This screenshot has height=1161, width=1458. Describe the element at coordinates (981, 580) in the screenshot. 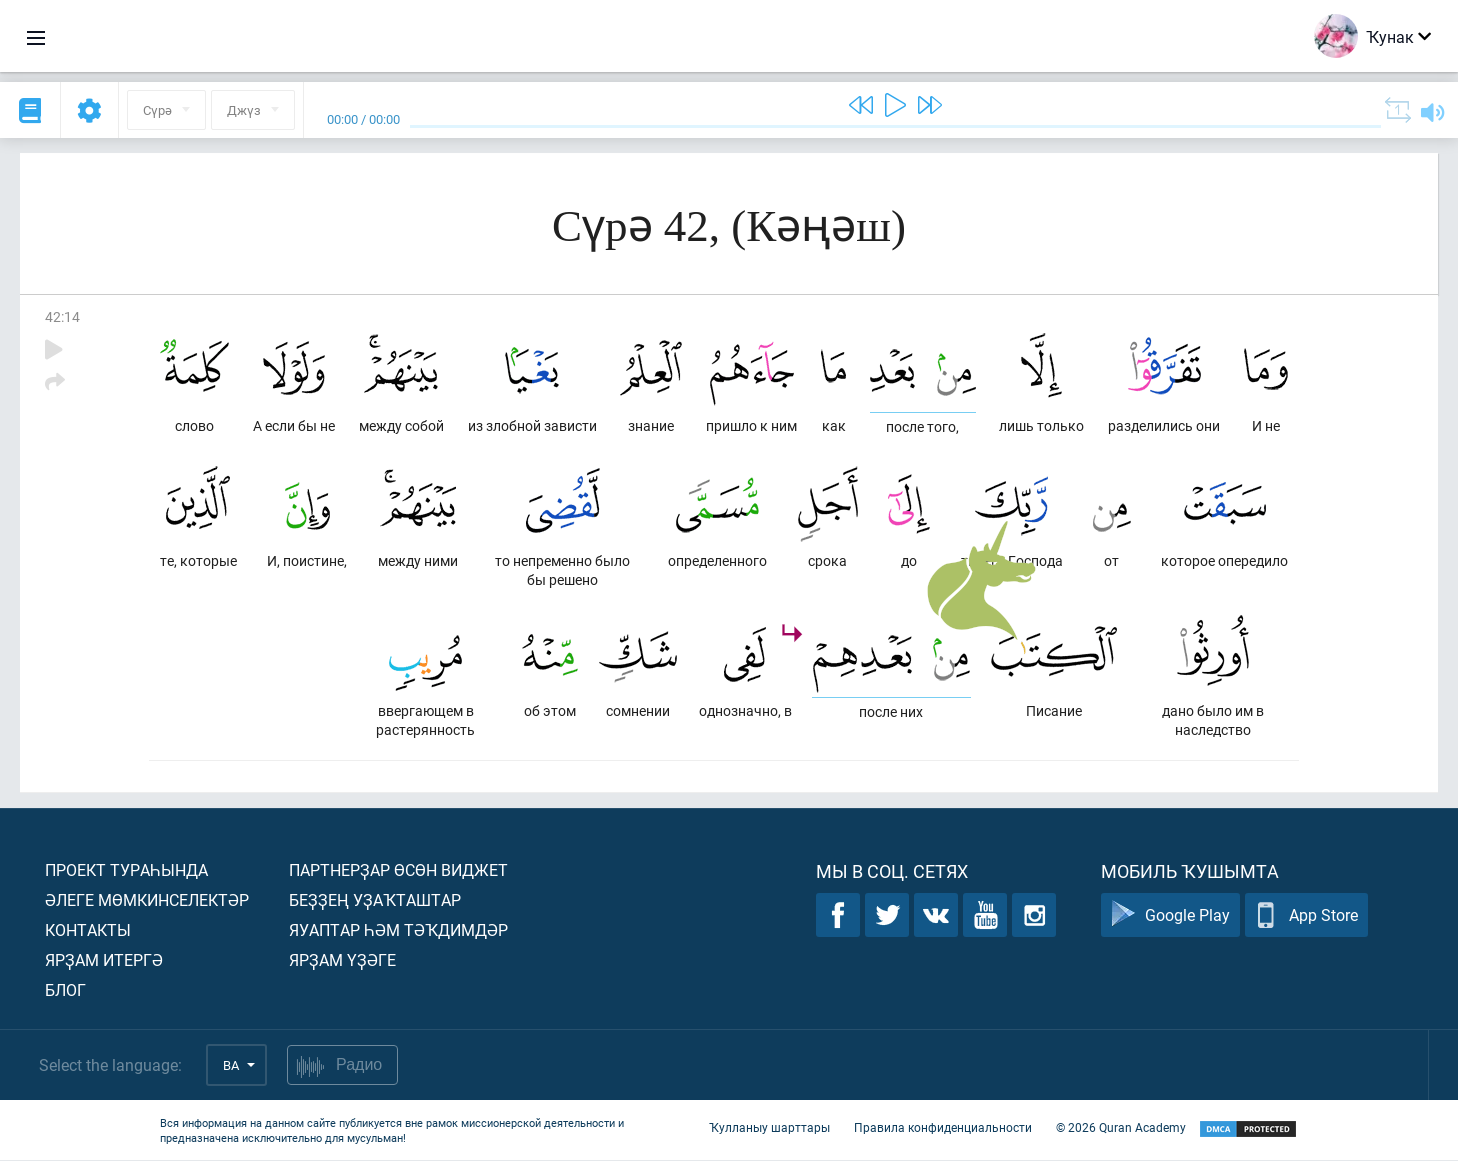

I see `org framework logo` at that location.